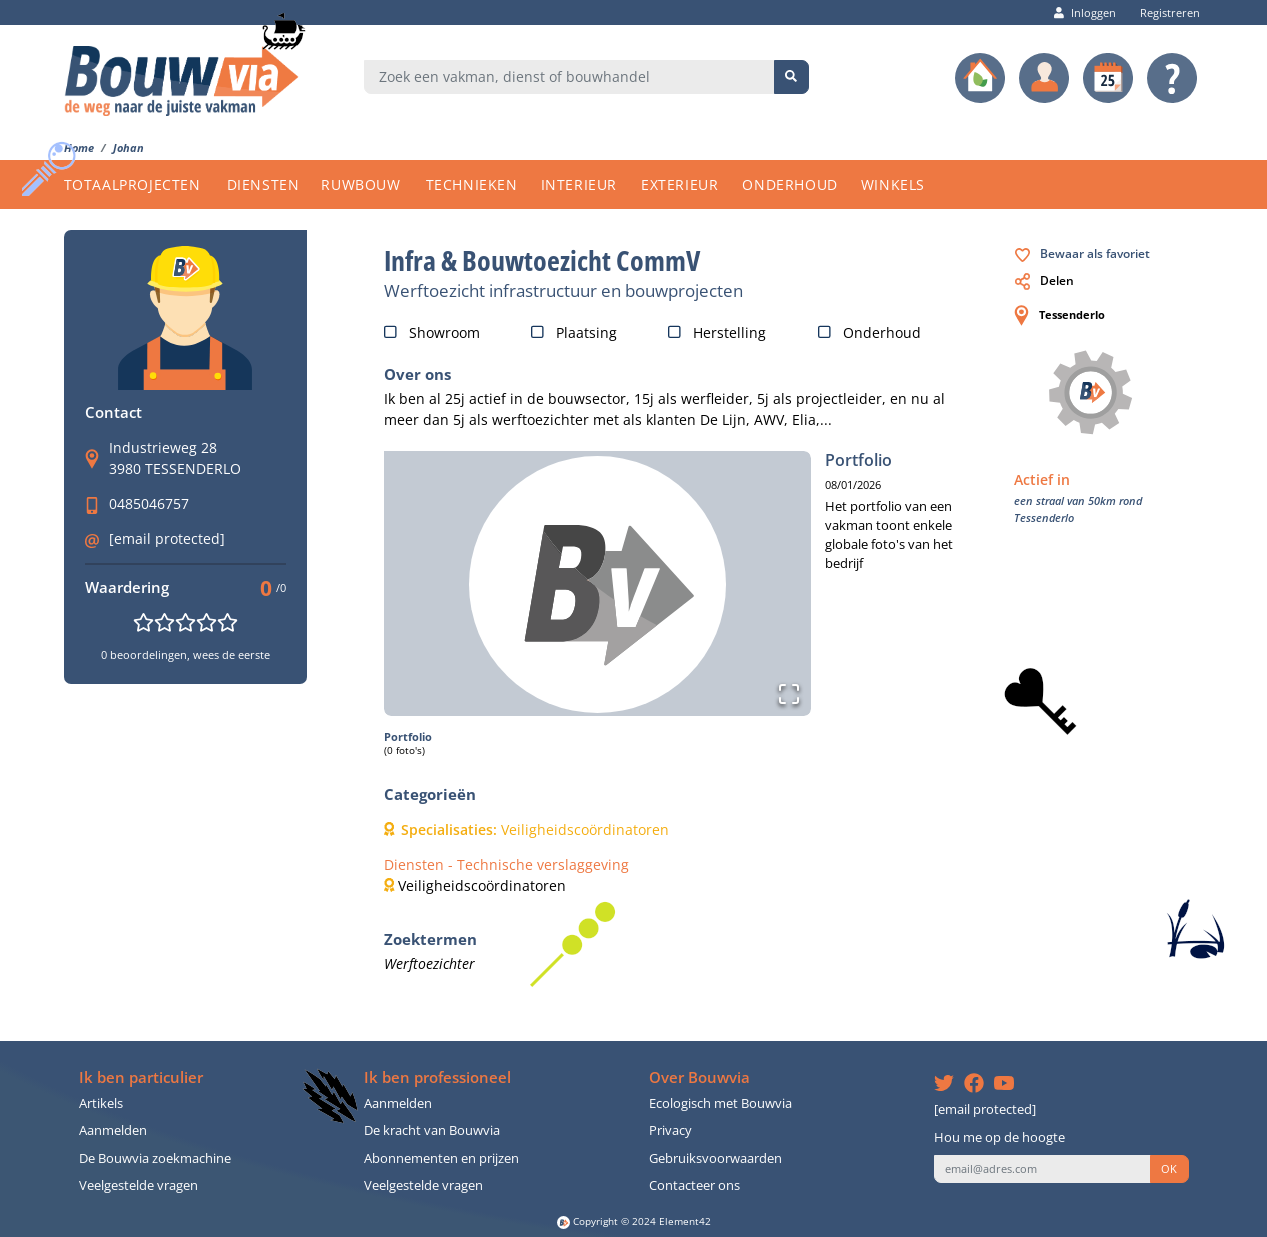  I want to click on Japanese dango food item in a restaurant or food delivery app, so click(572, 944).